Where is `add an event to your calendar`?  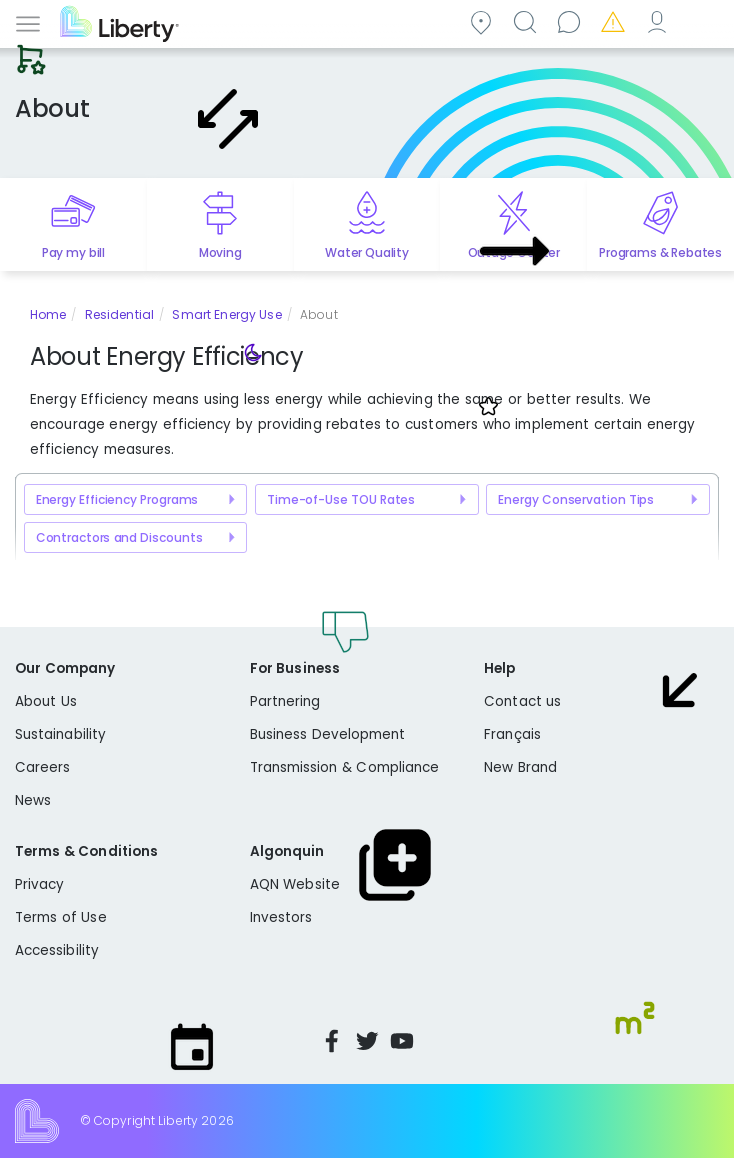
add an event to your calendar is located at coordinates (192, 1049).